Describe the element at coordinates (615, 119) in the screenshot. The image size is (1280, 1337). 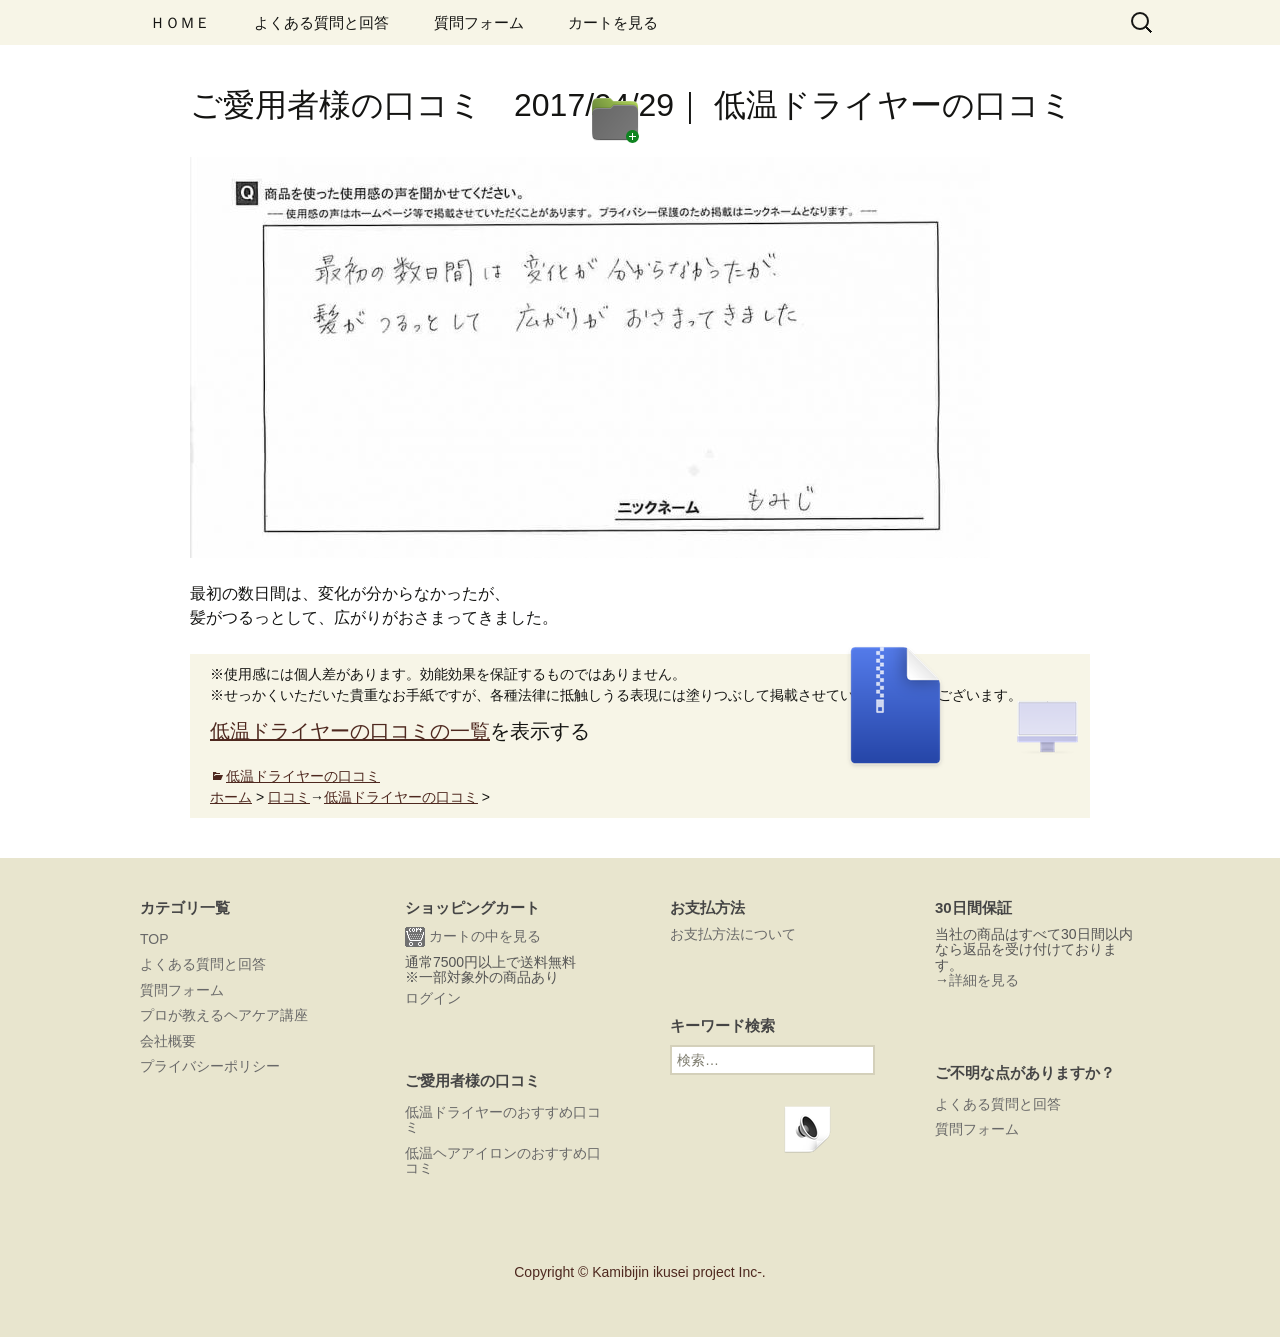
I see `create a new folder` at that location.